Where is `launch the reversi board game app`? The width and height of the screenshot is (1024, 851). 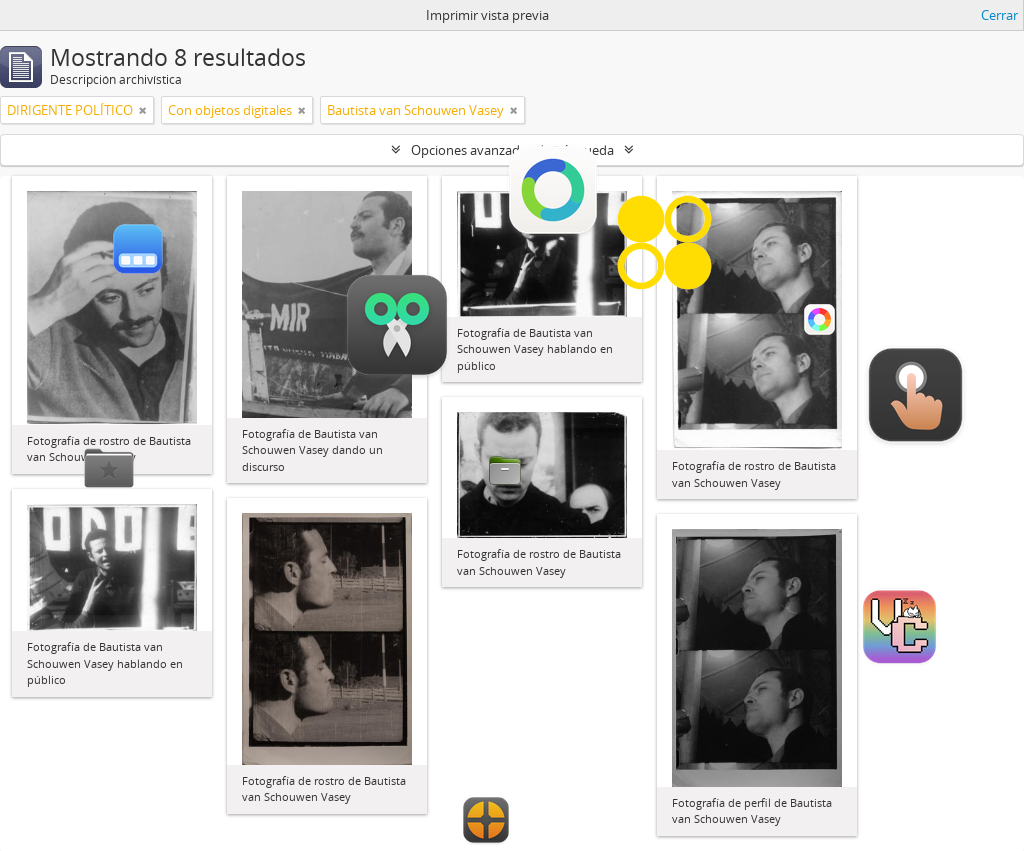 launch the reversi board game app is located at coordinates (664, 242).